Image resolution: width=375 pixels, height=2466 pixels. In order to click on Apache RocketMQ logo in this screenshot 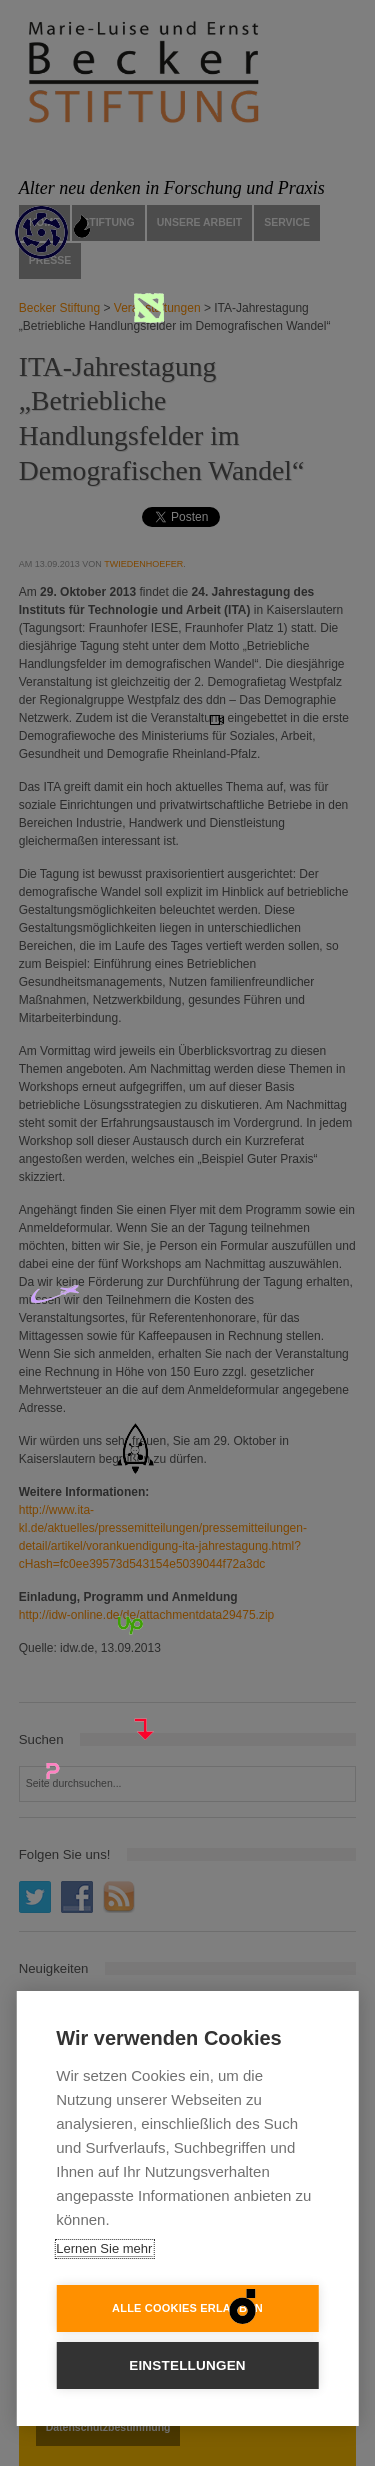, I will do `click(135, 1448)`.